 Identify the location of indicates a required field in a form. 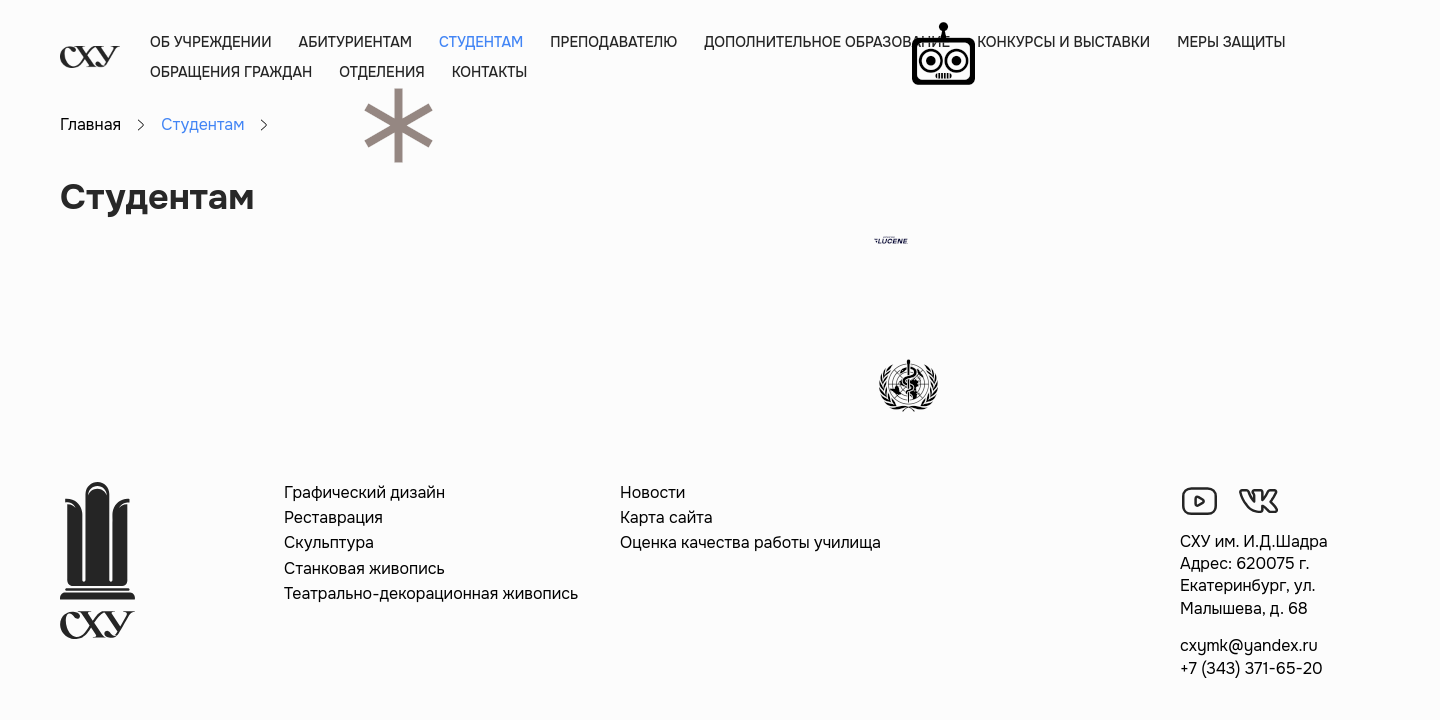
(398, 125).